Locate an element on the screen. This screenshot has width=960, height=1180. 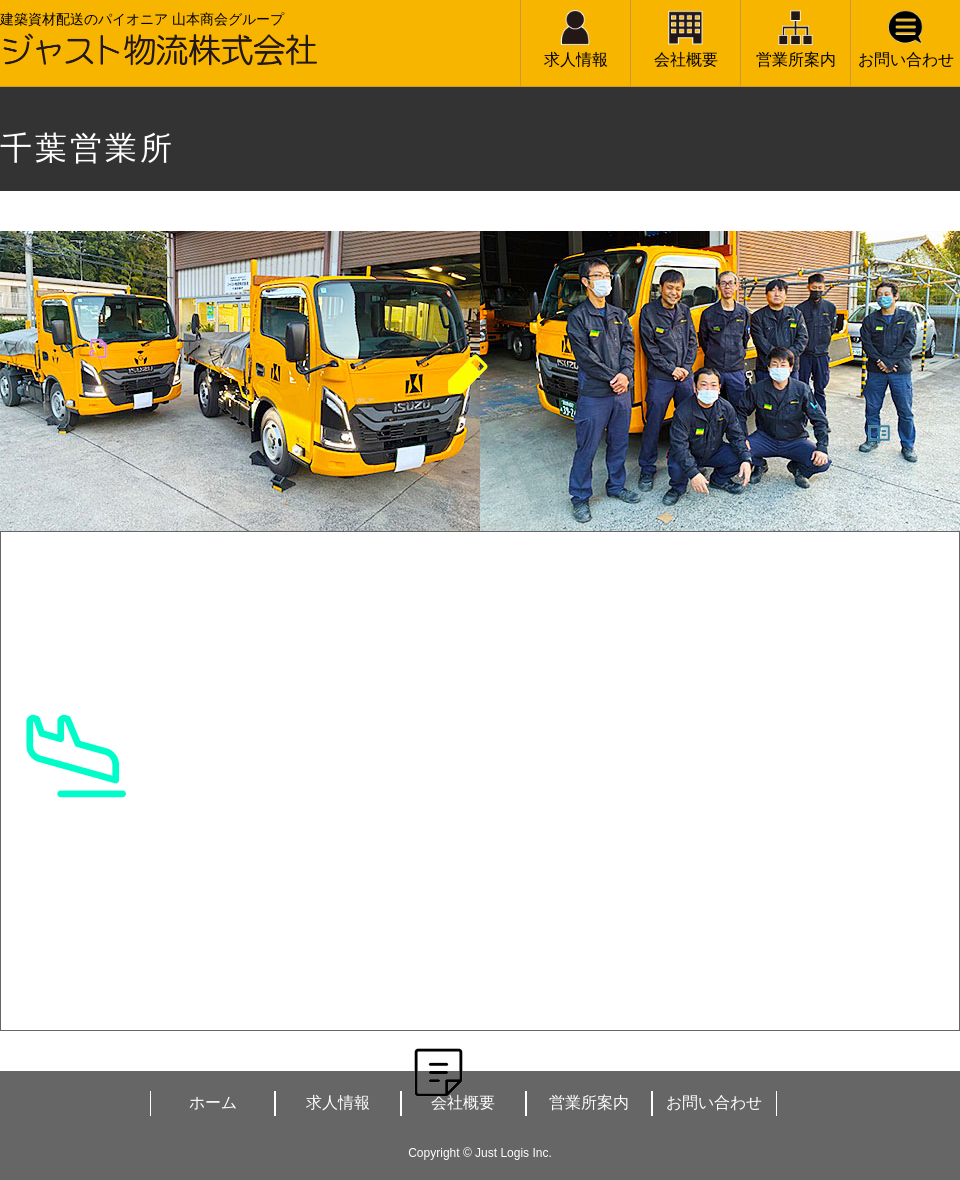
create a new note is located at coordinates (438, 1072).